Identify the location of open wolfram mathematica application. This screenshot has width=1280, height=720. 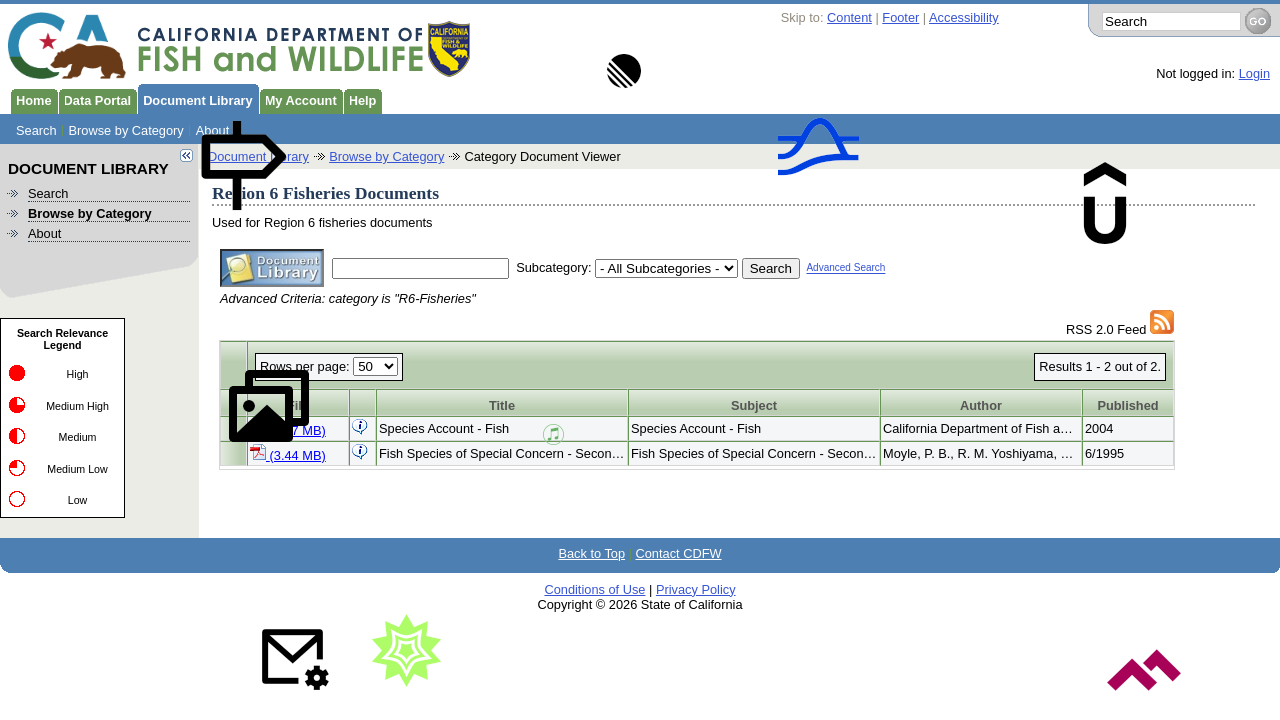
(406, 650).